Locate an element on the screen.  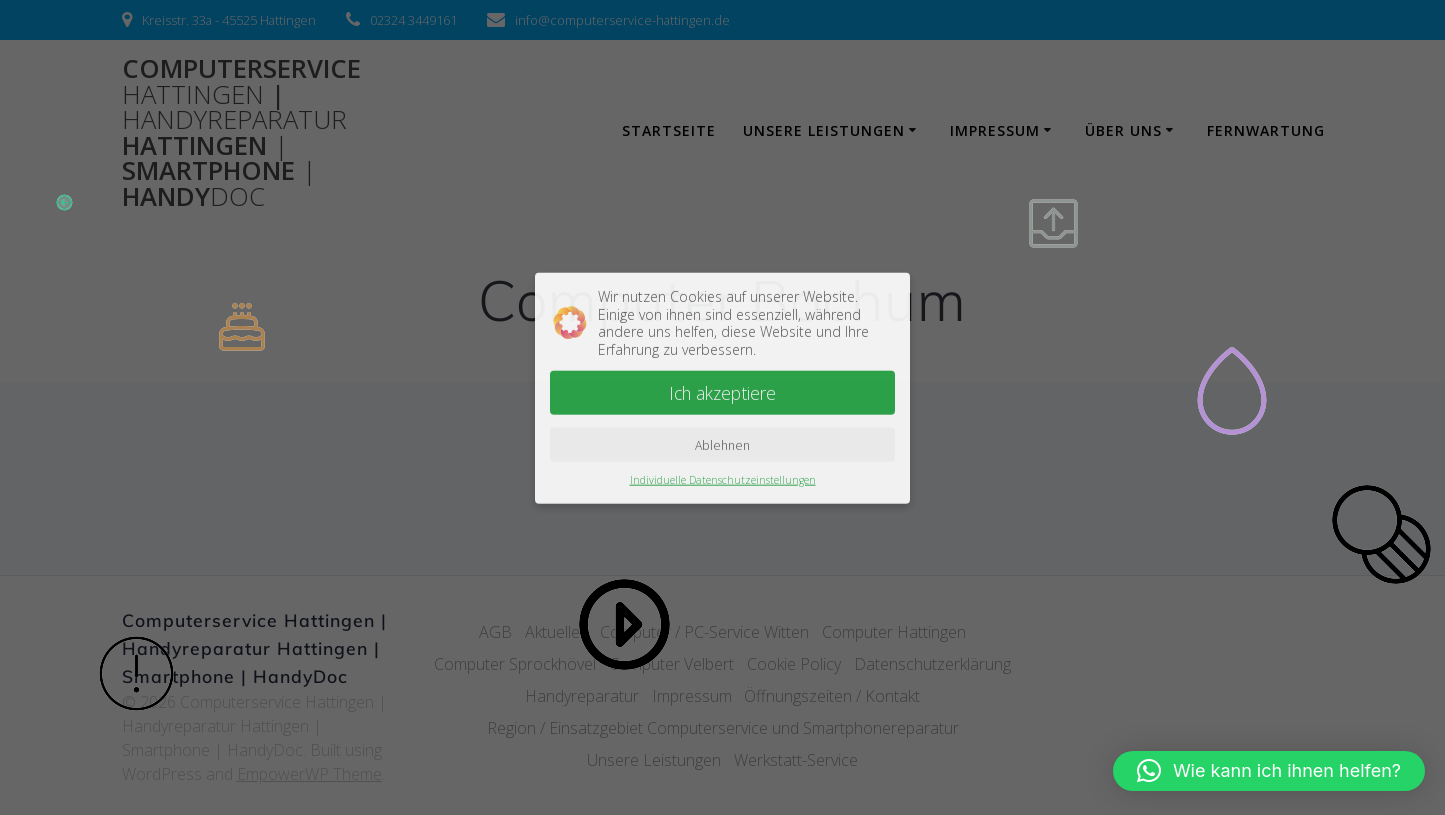
indicates water or liquid-related settings is located at coordinates (1232, 394).